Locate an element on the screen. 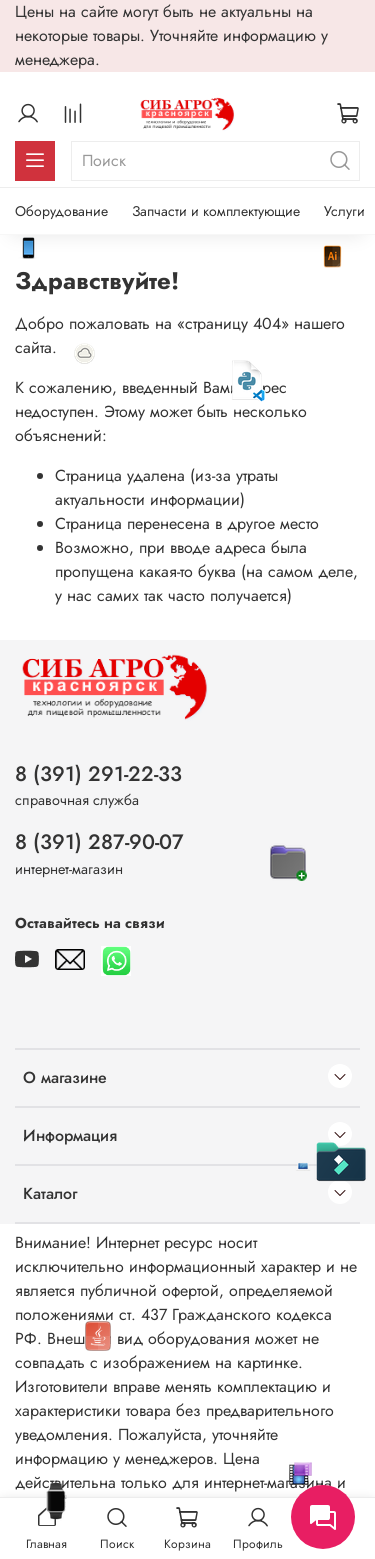  open a python file in visual studio code is located at coordinates (247, 381).